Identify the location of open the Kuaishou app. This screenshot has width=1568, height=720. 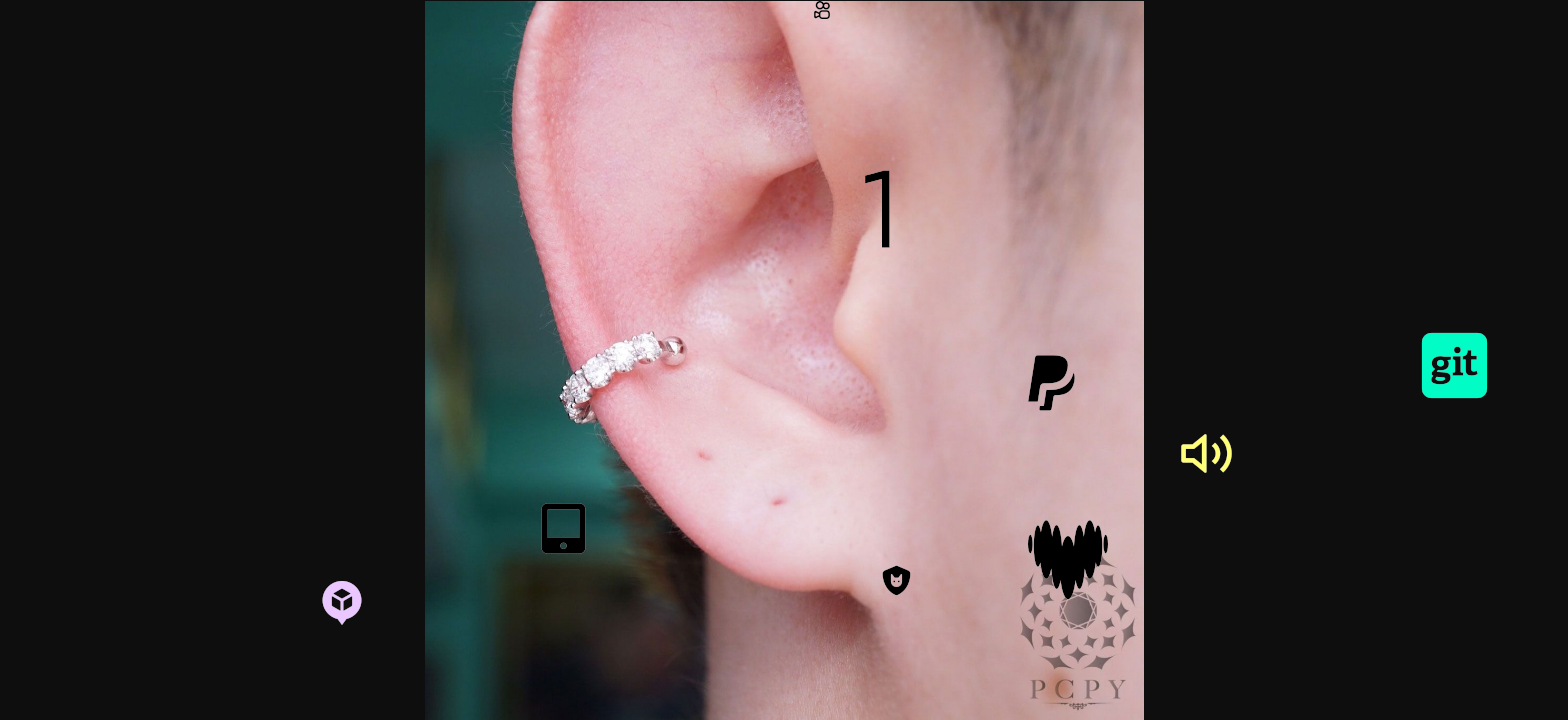
(822, 10).